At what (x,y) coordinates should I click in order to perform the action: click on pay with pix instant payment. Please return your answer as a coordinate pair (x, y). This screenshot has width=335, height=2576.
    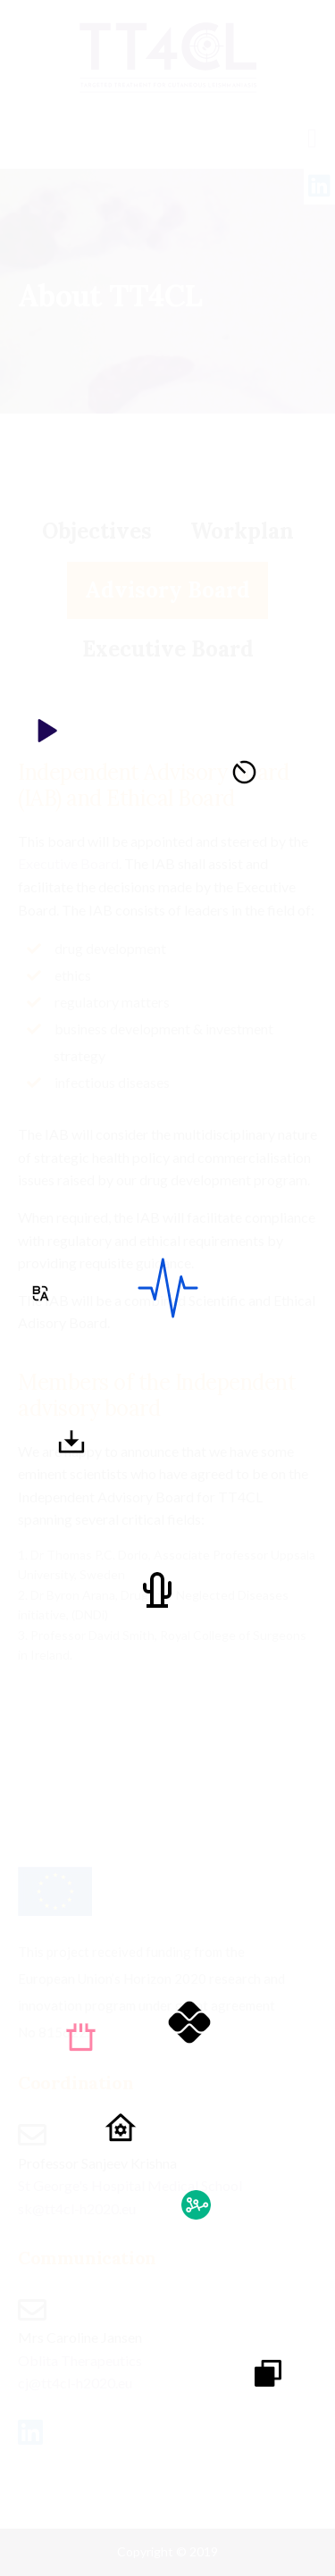
    Looking at the image, I should click on (189, 2022).